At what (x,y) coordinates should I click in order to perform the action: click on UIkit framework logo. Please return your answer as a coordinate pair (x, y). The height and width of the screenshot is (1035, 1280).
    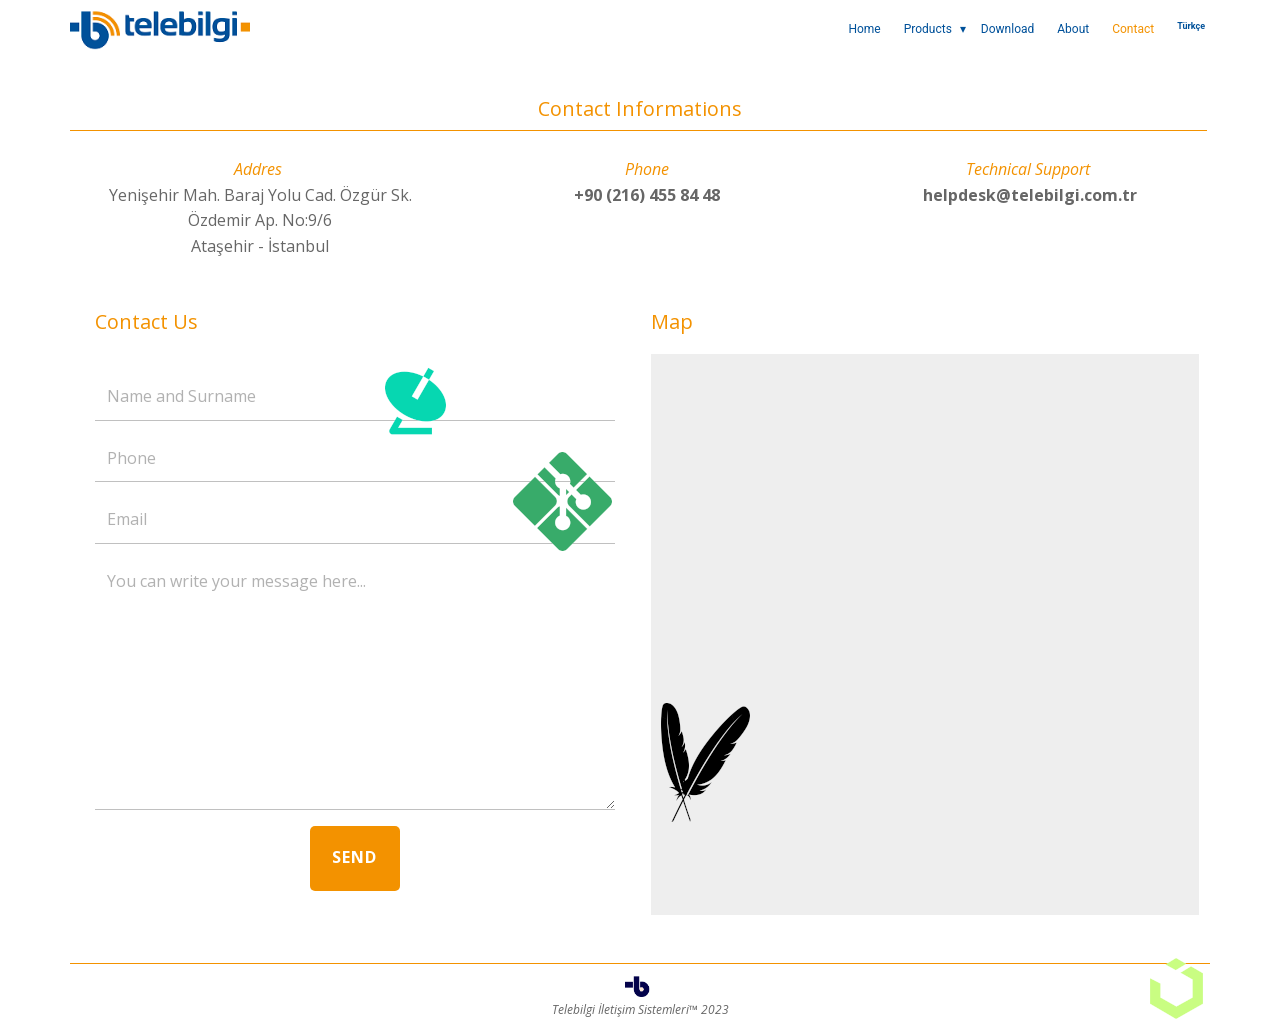
    Looking at the image, I should click on (1176, 988).